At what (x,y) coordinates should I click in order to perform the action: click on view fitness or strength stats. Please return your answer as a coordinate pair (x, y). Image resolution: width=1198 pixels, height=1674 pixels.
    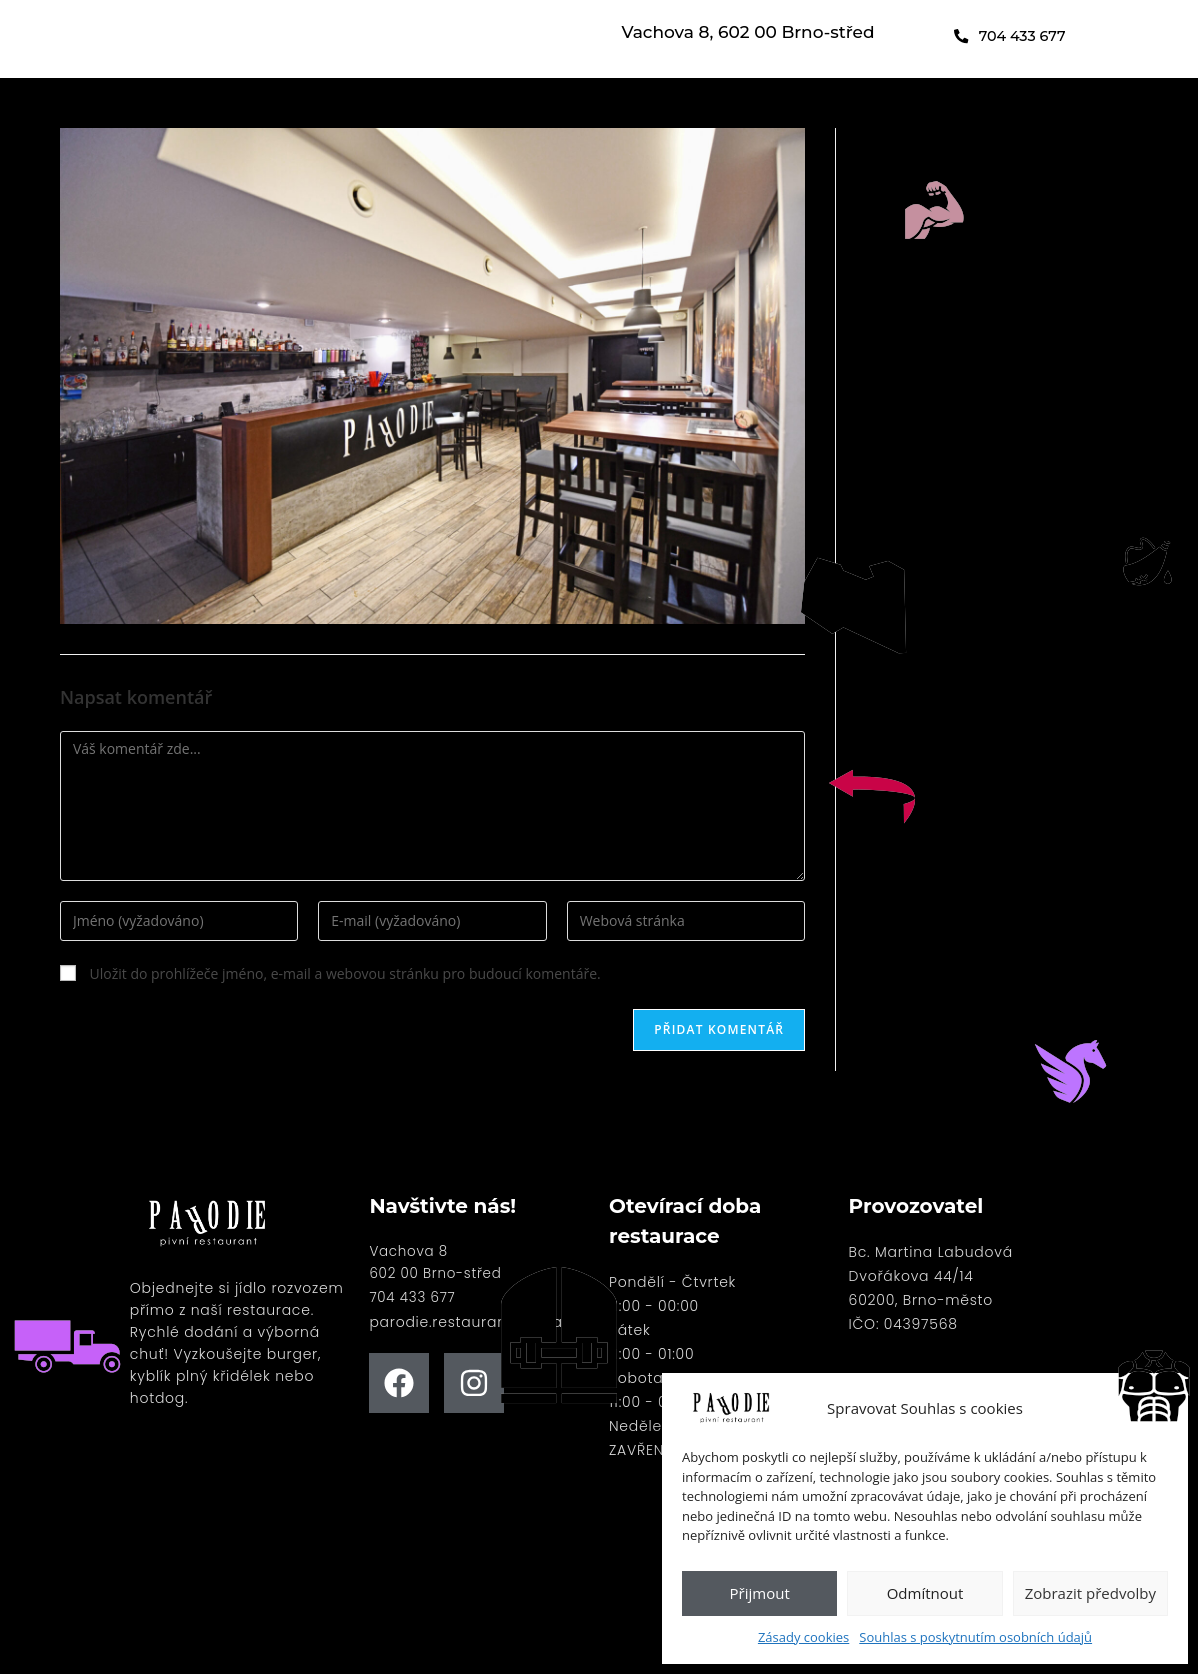
    Looking at the image, I should click on (1154, 1386).